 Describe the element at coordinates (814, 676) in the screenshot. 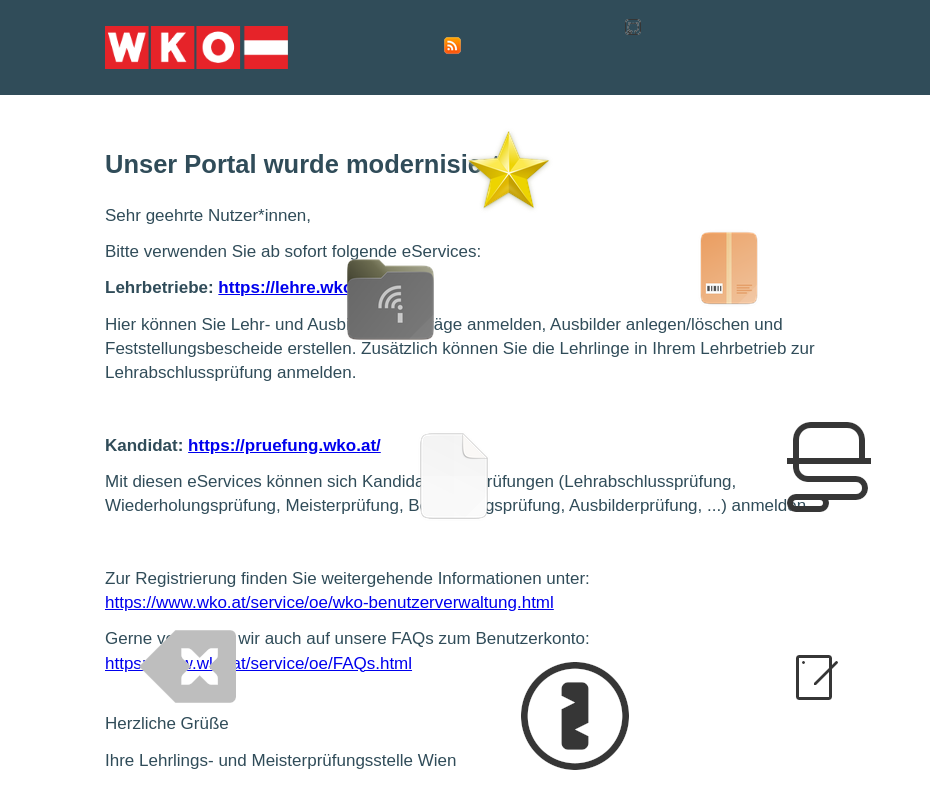

I see `indicates a connected PDA or tablet device` at that location.